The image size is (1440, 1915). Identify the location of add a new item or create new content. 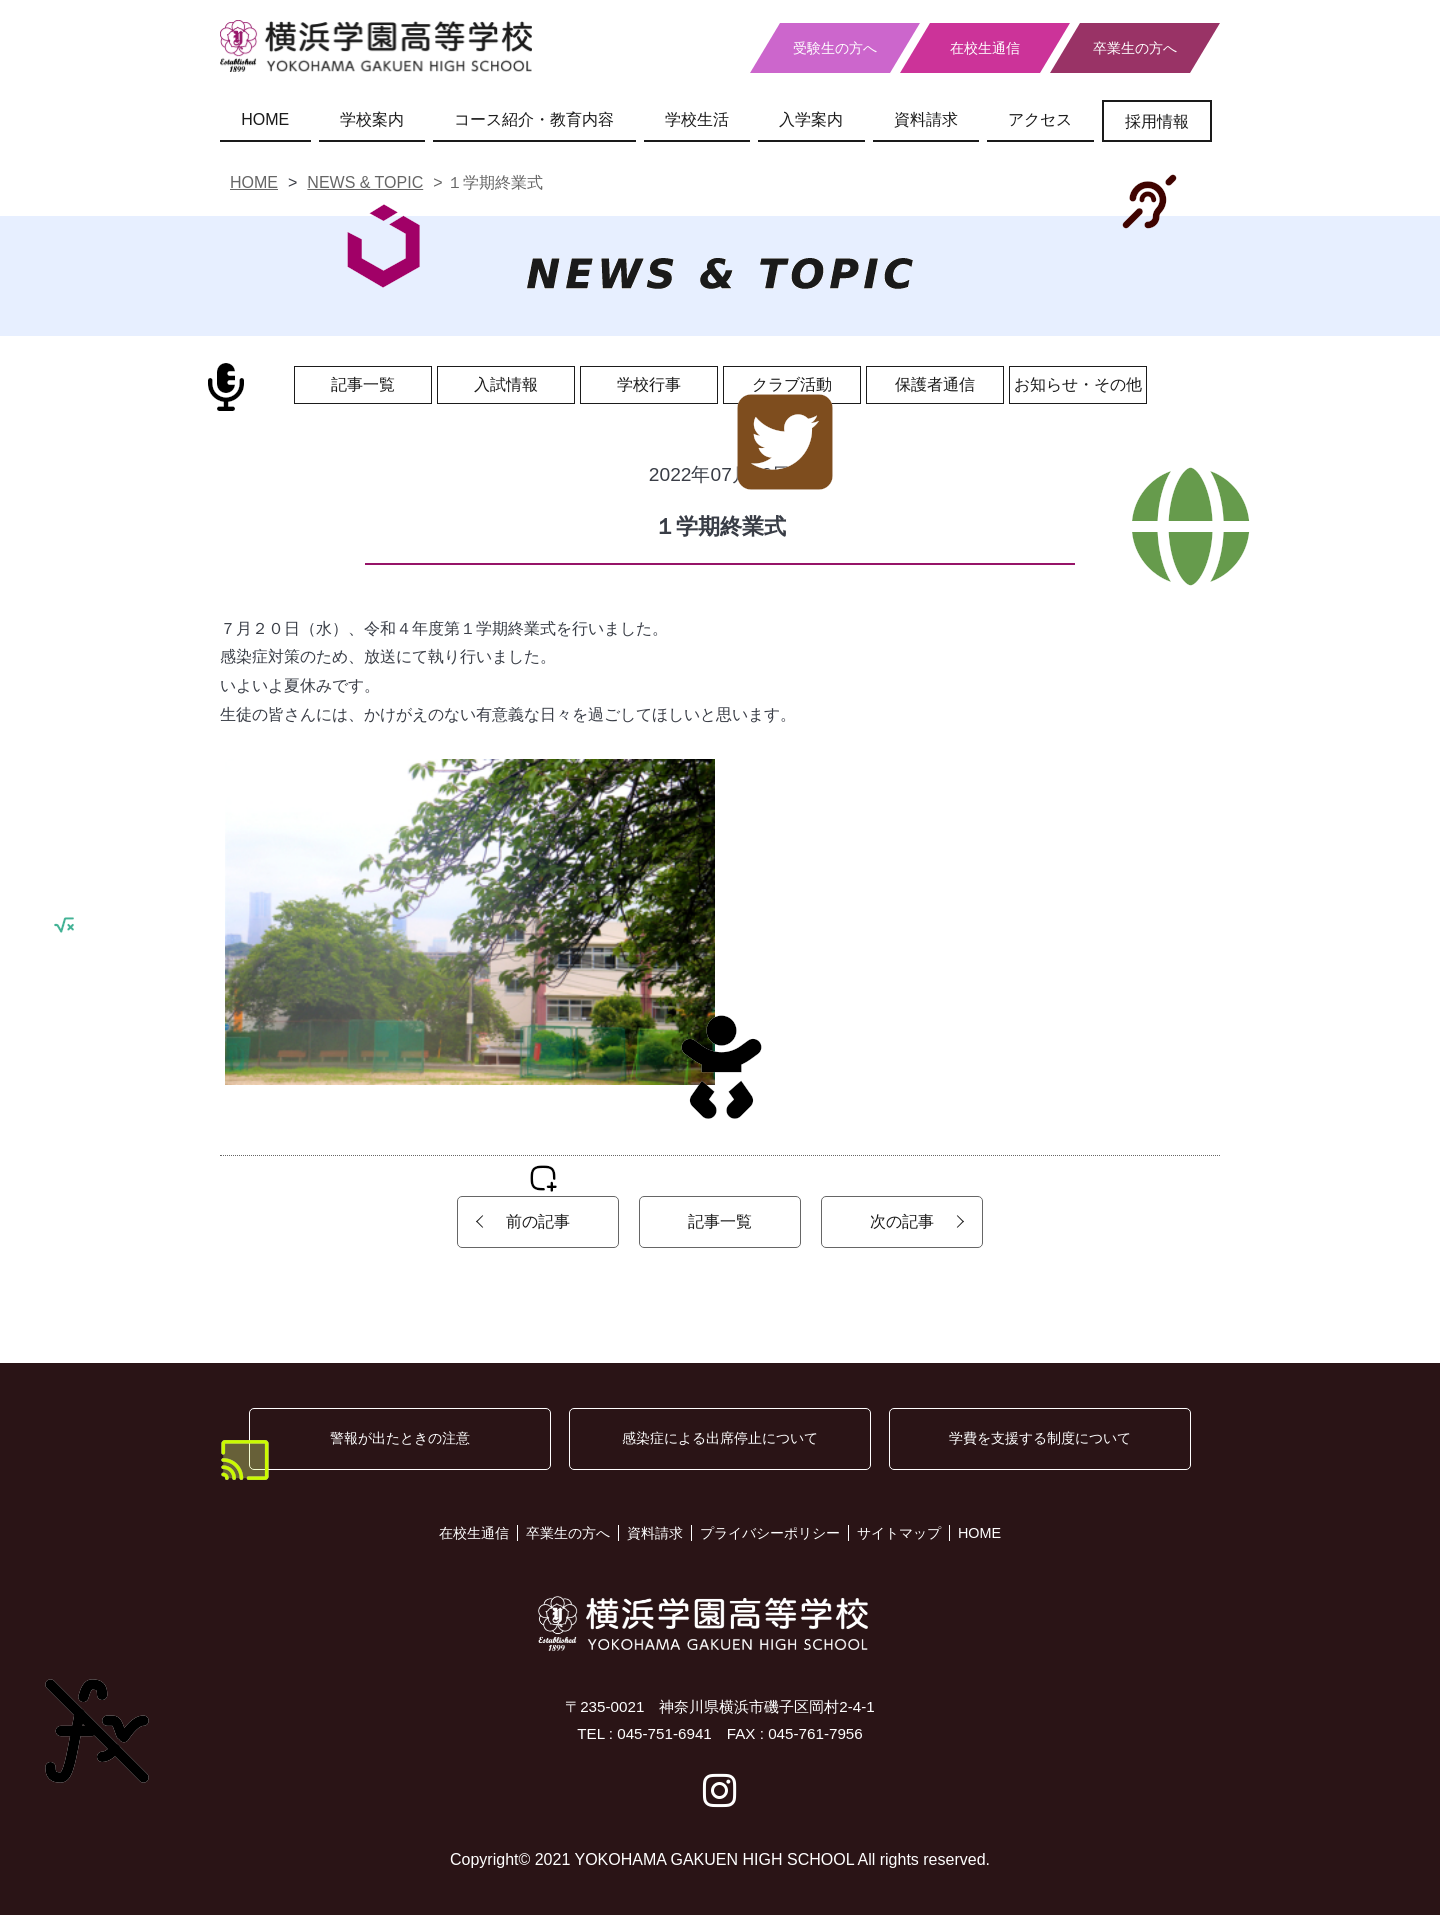
(543, 1178).